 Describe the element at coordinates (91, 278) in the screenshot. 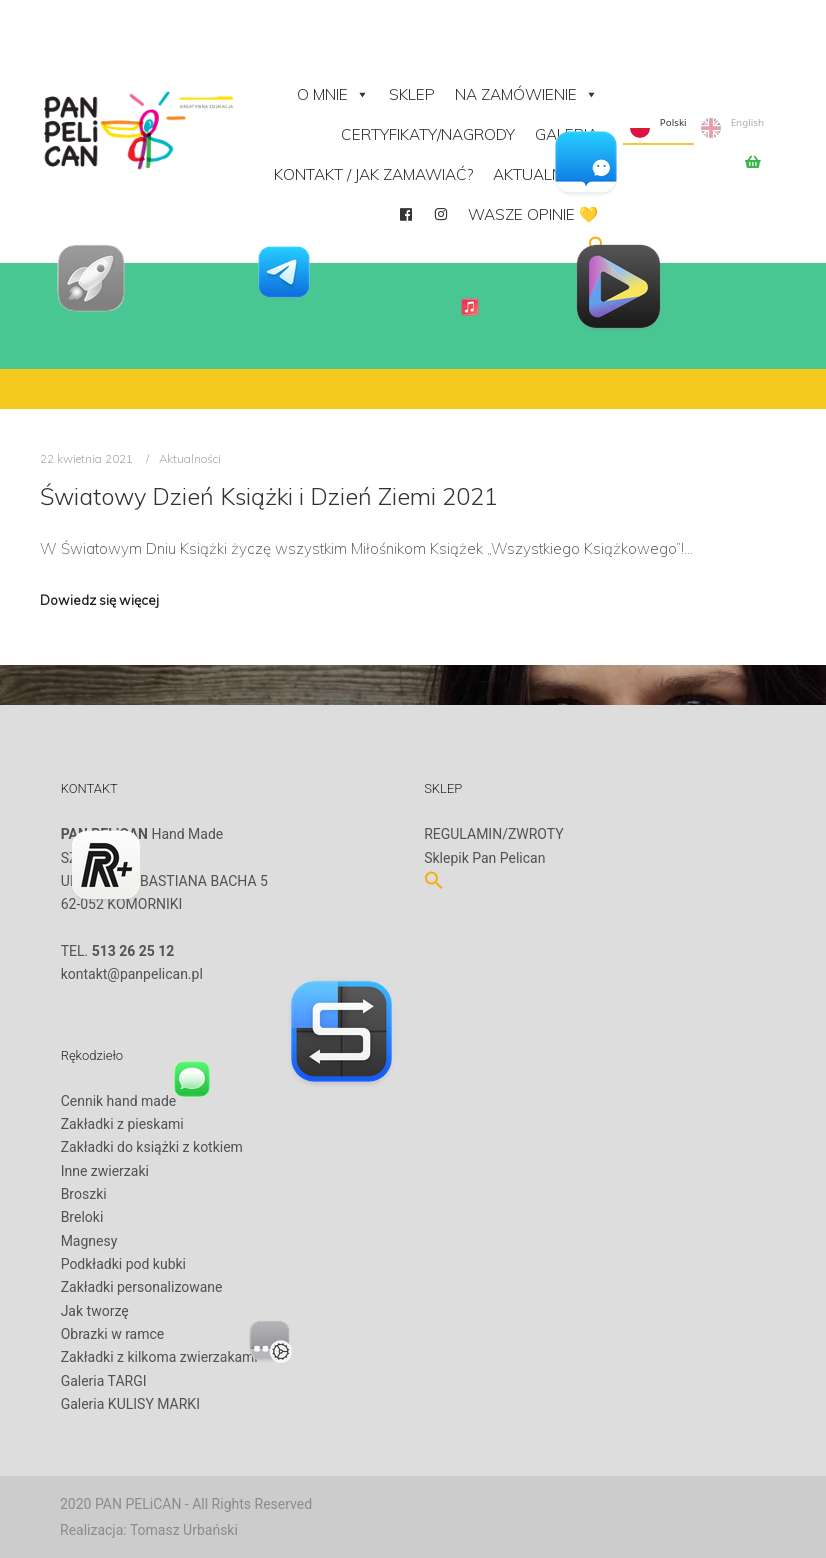

I see `open the games app or game center` at that location.